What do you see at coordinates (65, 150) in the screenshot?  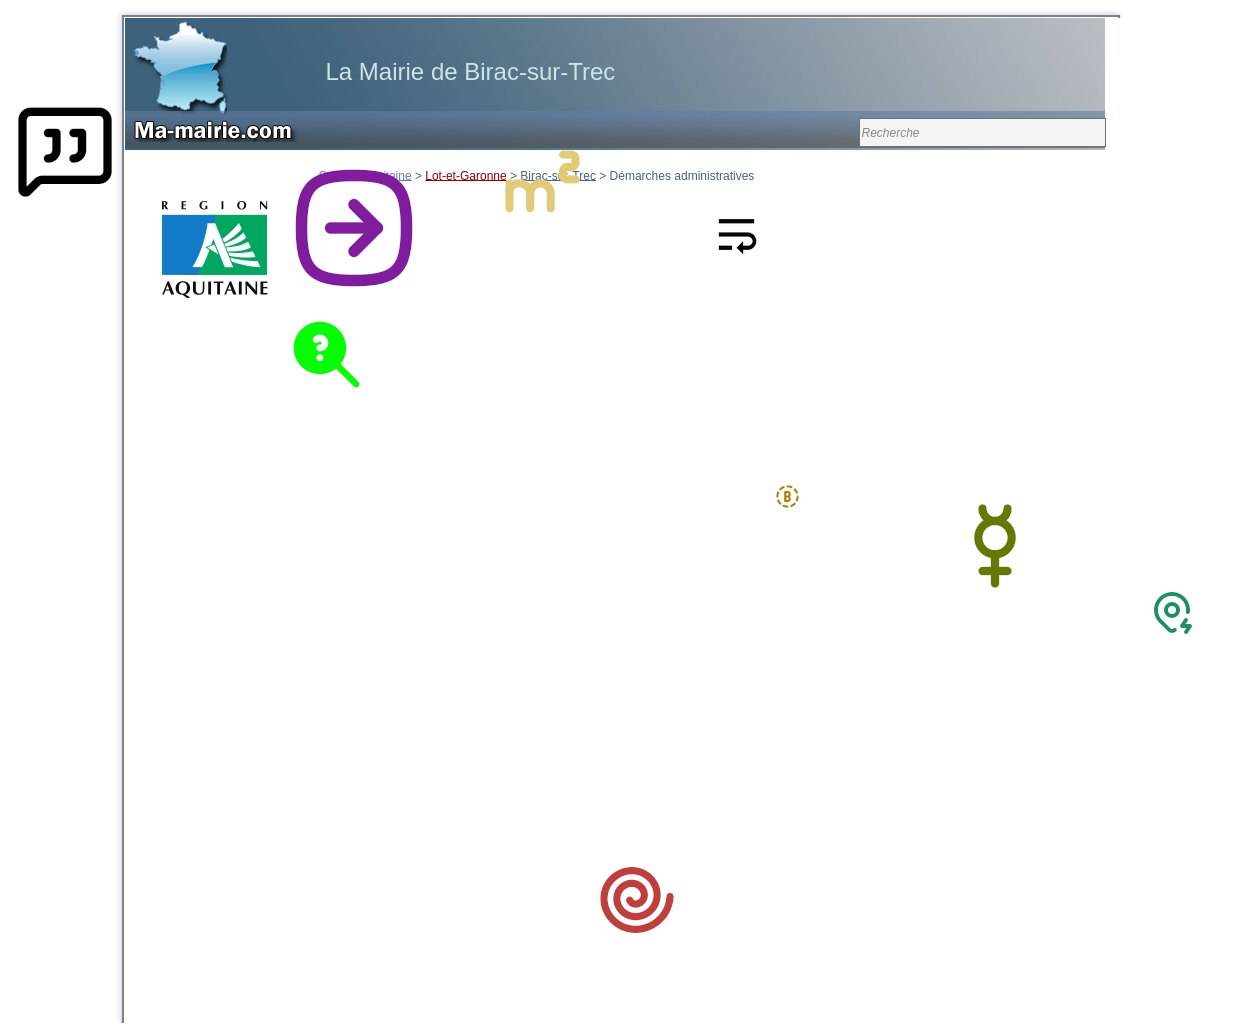 I see `view or send a quoted message` at bounding box center [65, 150].